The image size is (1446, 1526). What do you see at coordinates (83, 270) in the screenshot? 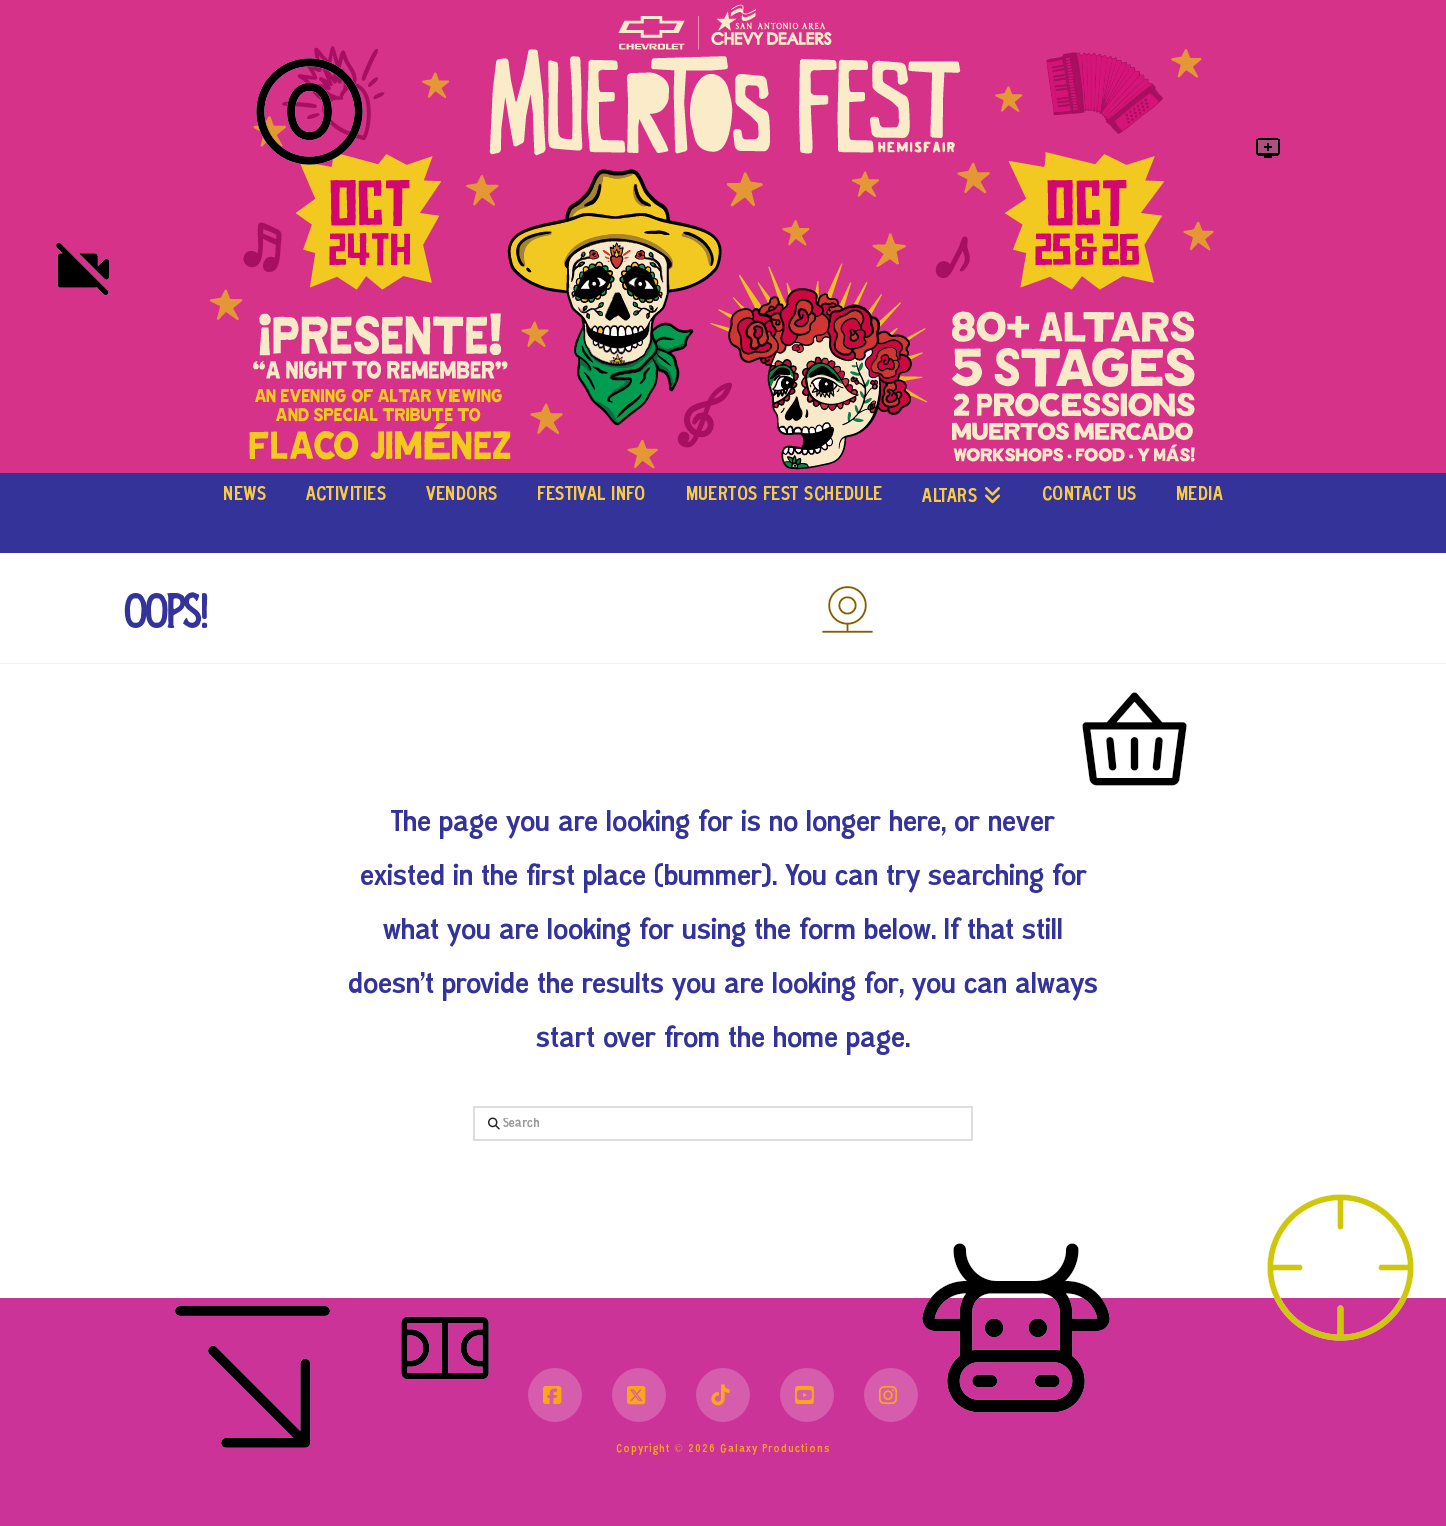
I see `camera is currently disabled or off` at bounding box center [83, 270].